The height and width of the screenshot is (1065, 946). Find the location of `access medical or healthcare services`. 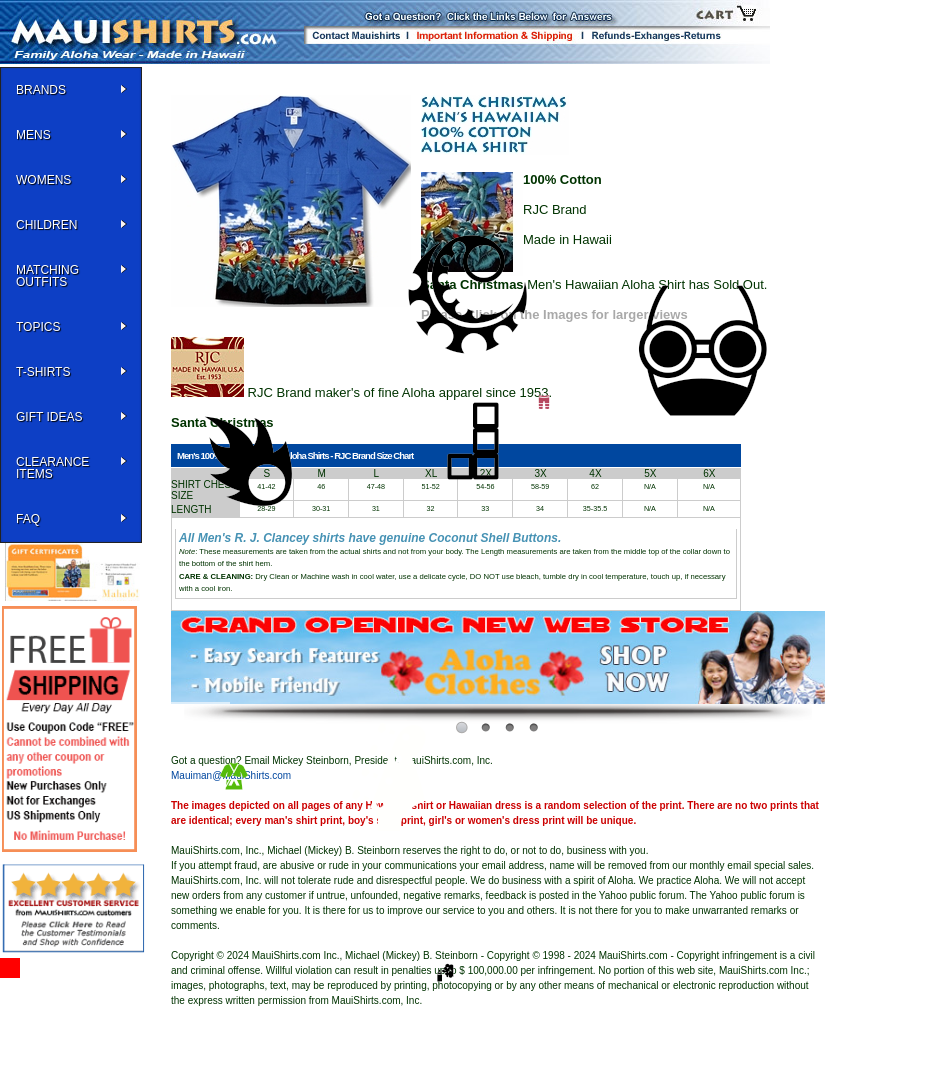

access medical or healthcare services is located at coordinates (703, 351).